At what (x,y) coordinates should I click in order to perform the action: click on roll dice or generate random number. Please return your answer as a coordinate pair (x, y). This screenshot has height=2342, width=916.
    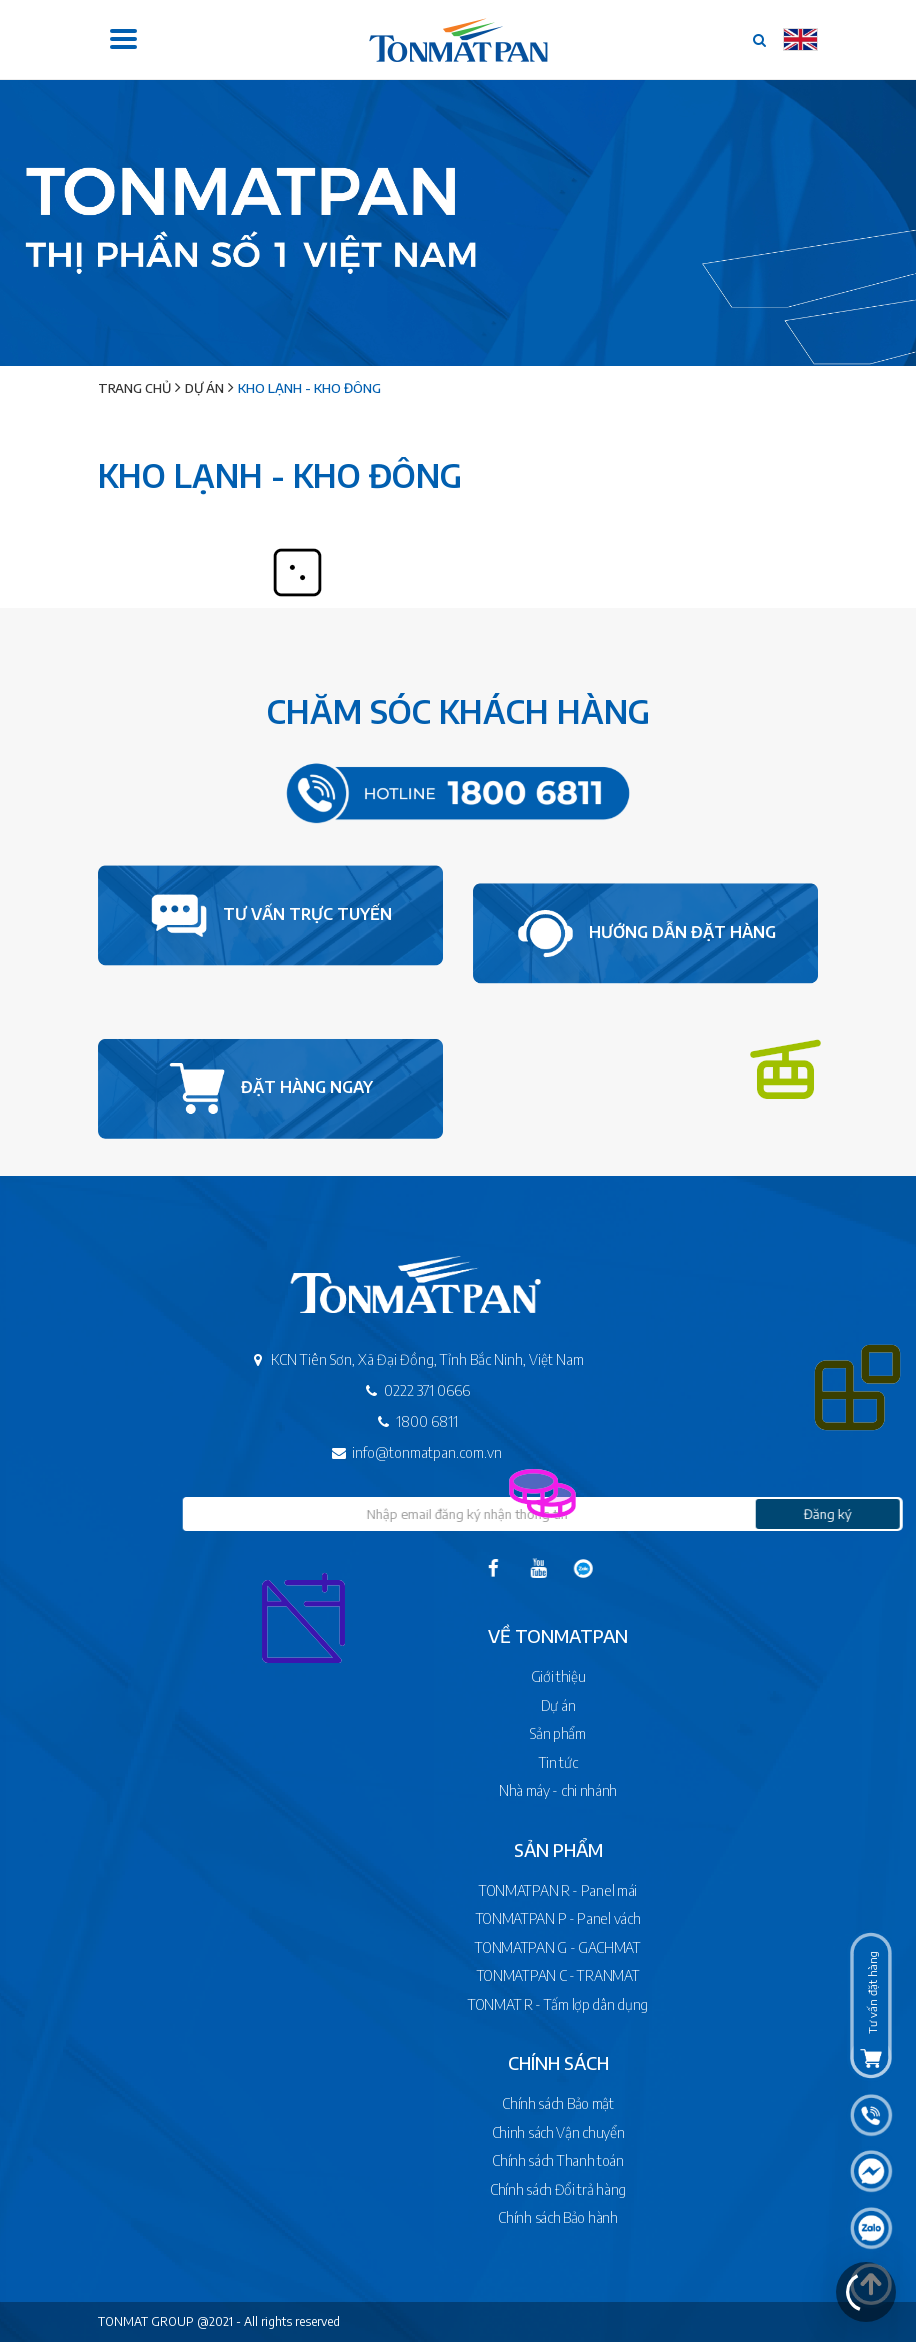
    Looking at the image, I should click on (297, 572).